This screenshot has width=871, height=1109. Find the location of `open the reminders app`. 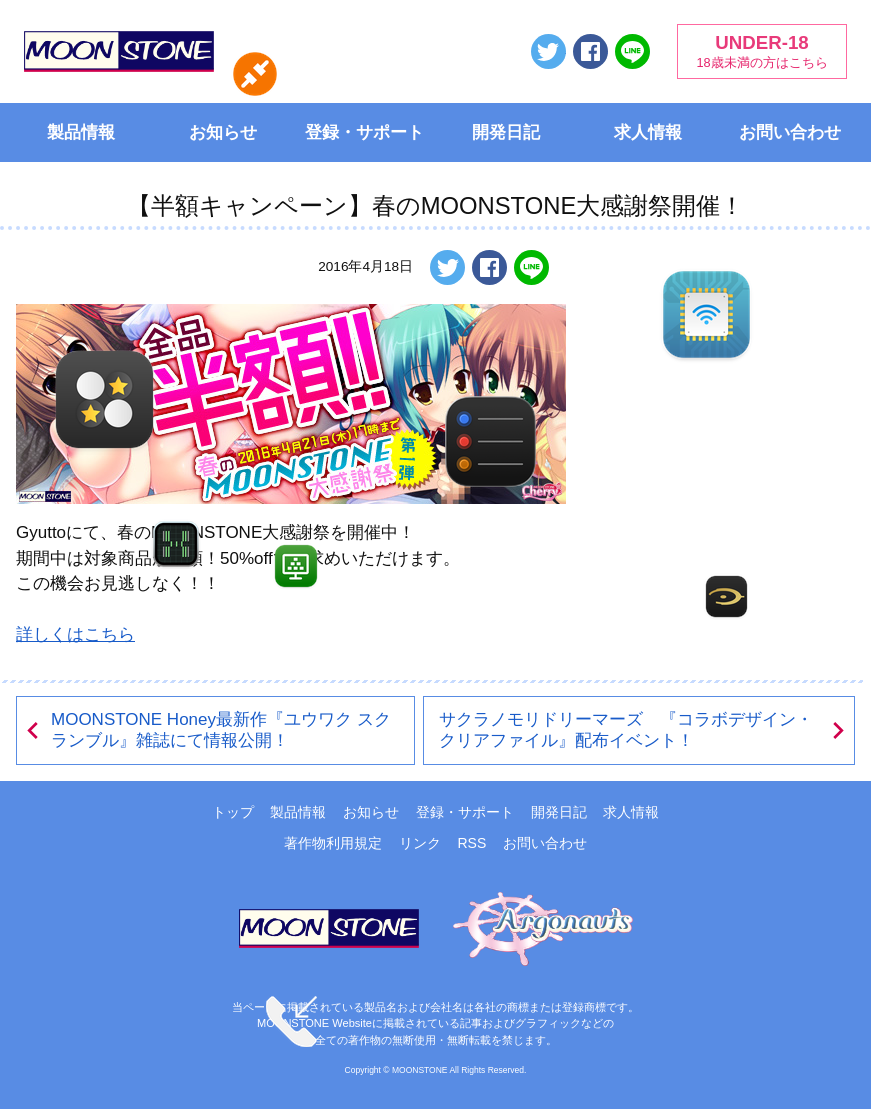

open the reminders app is located at coordinates (490, 441).